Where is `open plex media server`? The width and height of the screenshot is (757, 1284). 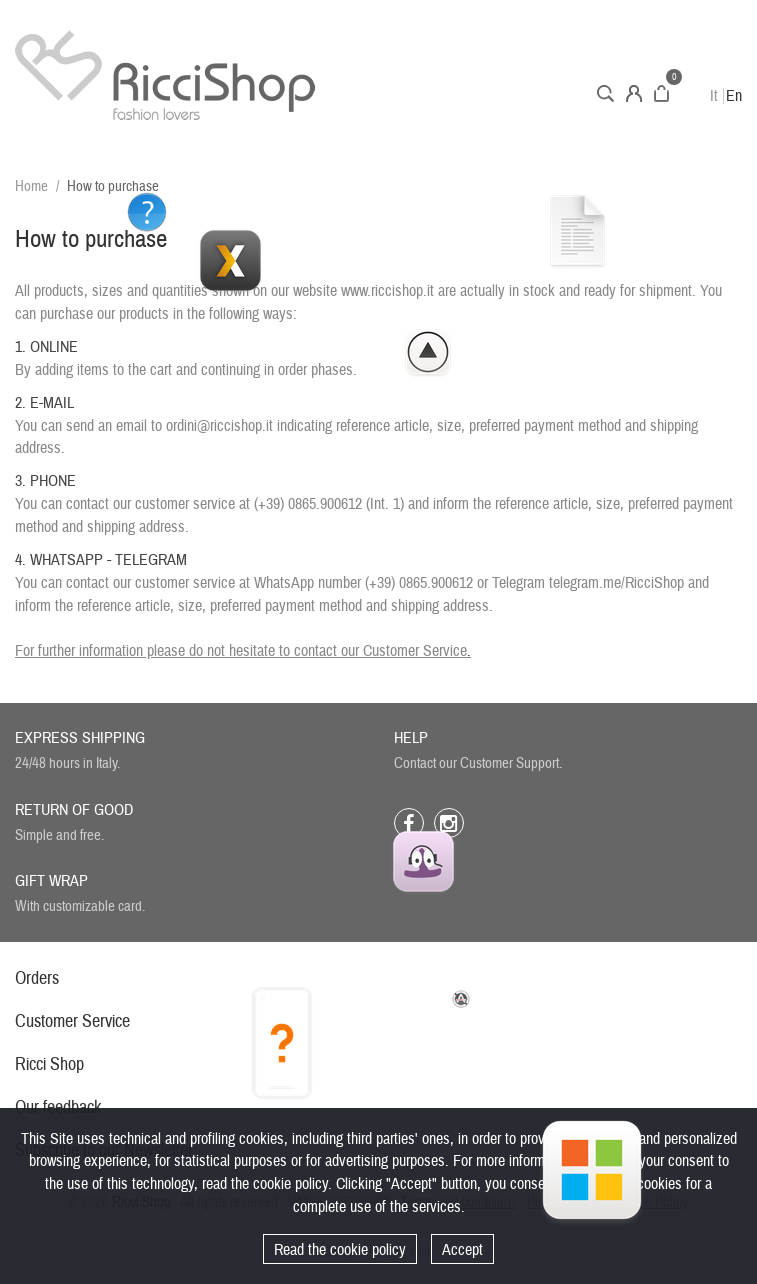 open plex media server is located at coordinates (230, 260).